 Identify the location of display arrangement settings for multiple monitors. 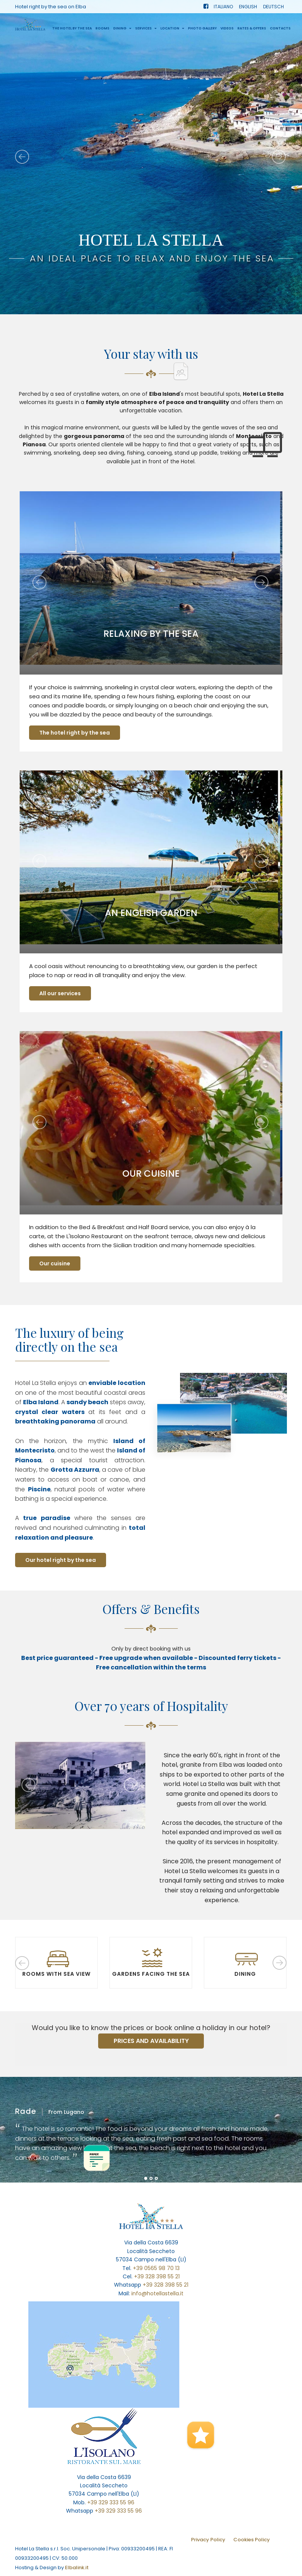
(265, 444).